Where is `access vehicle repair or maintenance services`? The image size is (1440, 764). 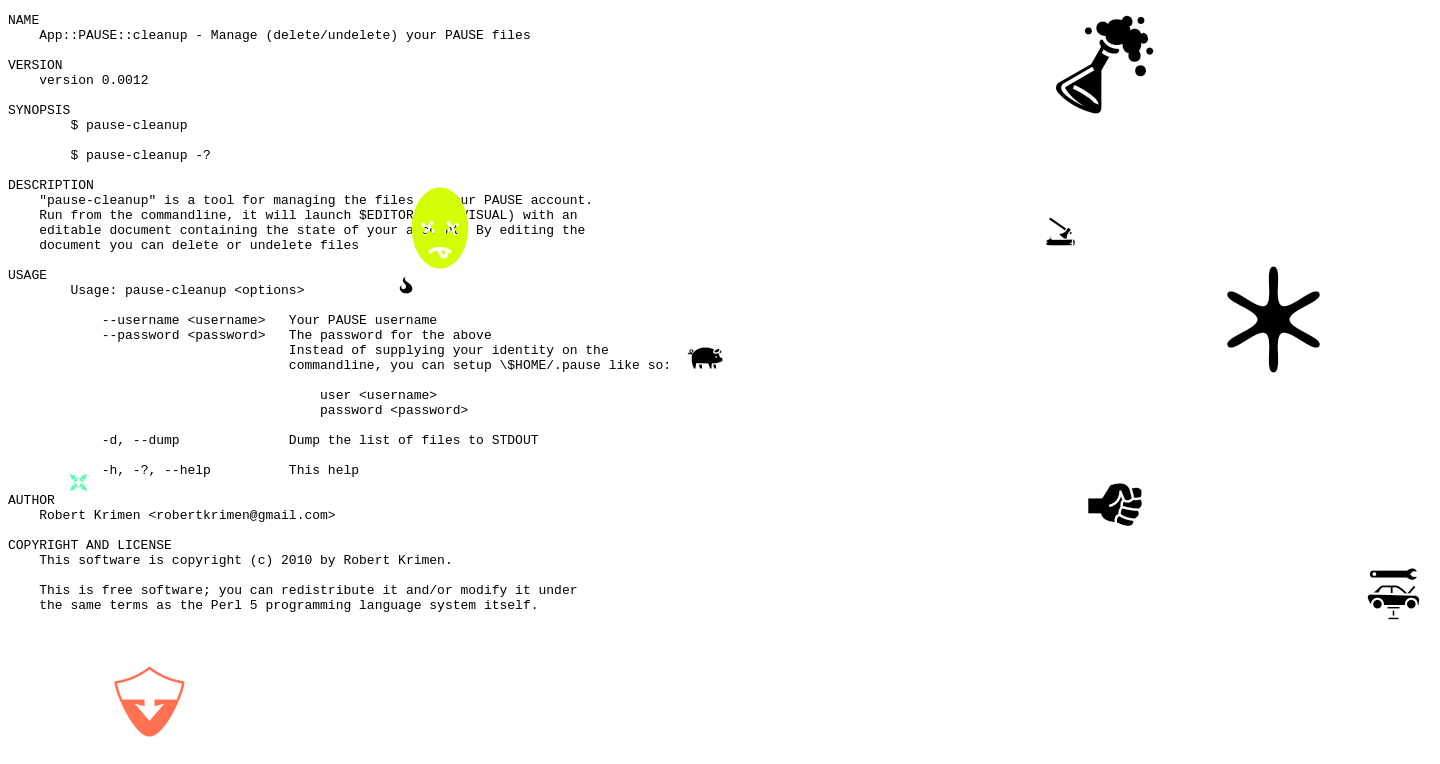
access vehicle repair or maintenance services is located at coordinates (1393, 593).